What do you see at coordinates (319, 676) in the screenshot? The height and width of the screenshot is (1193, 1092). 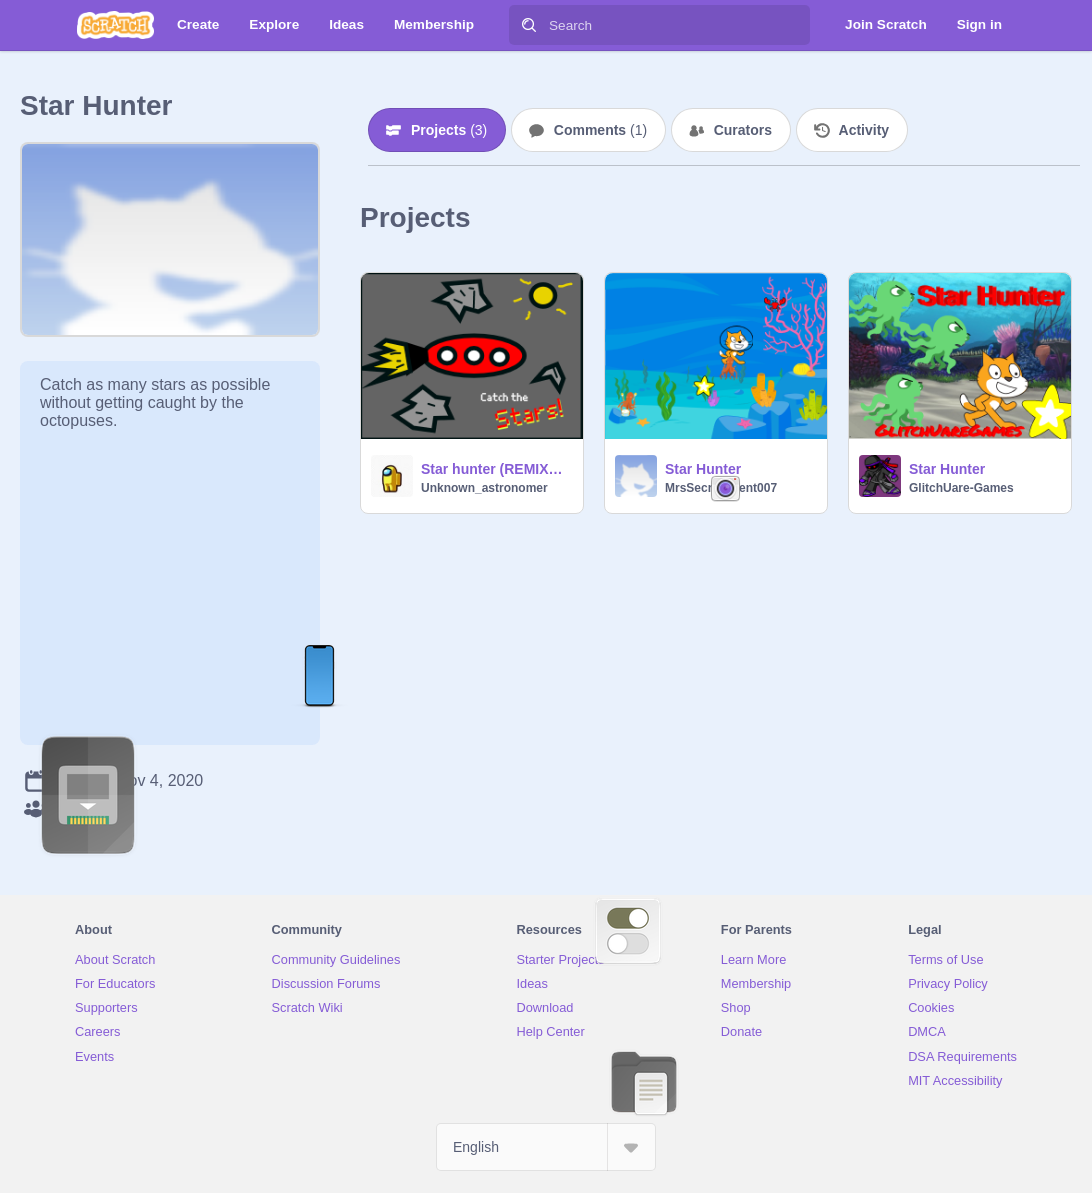 I see `indicates a connected iPhone device` at bounding box center [319, 676].